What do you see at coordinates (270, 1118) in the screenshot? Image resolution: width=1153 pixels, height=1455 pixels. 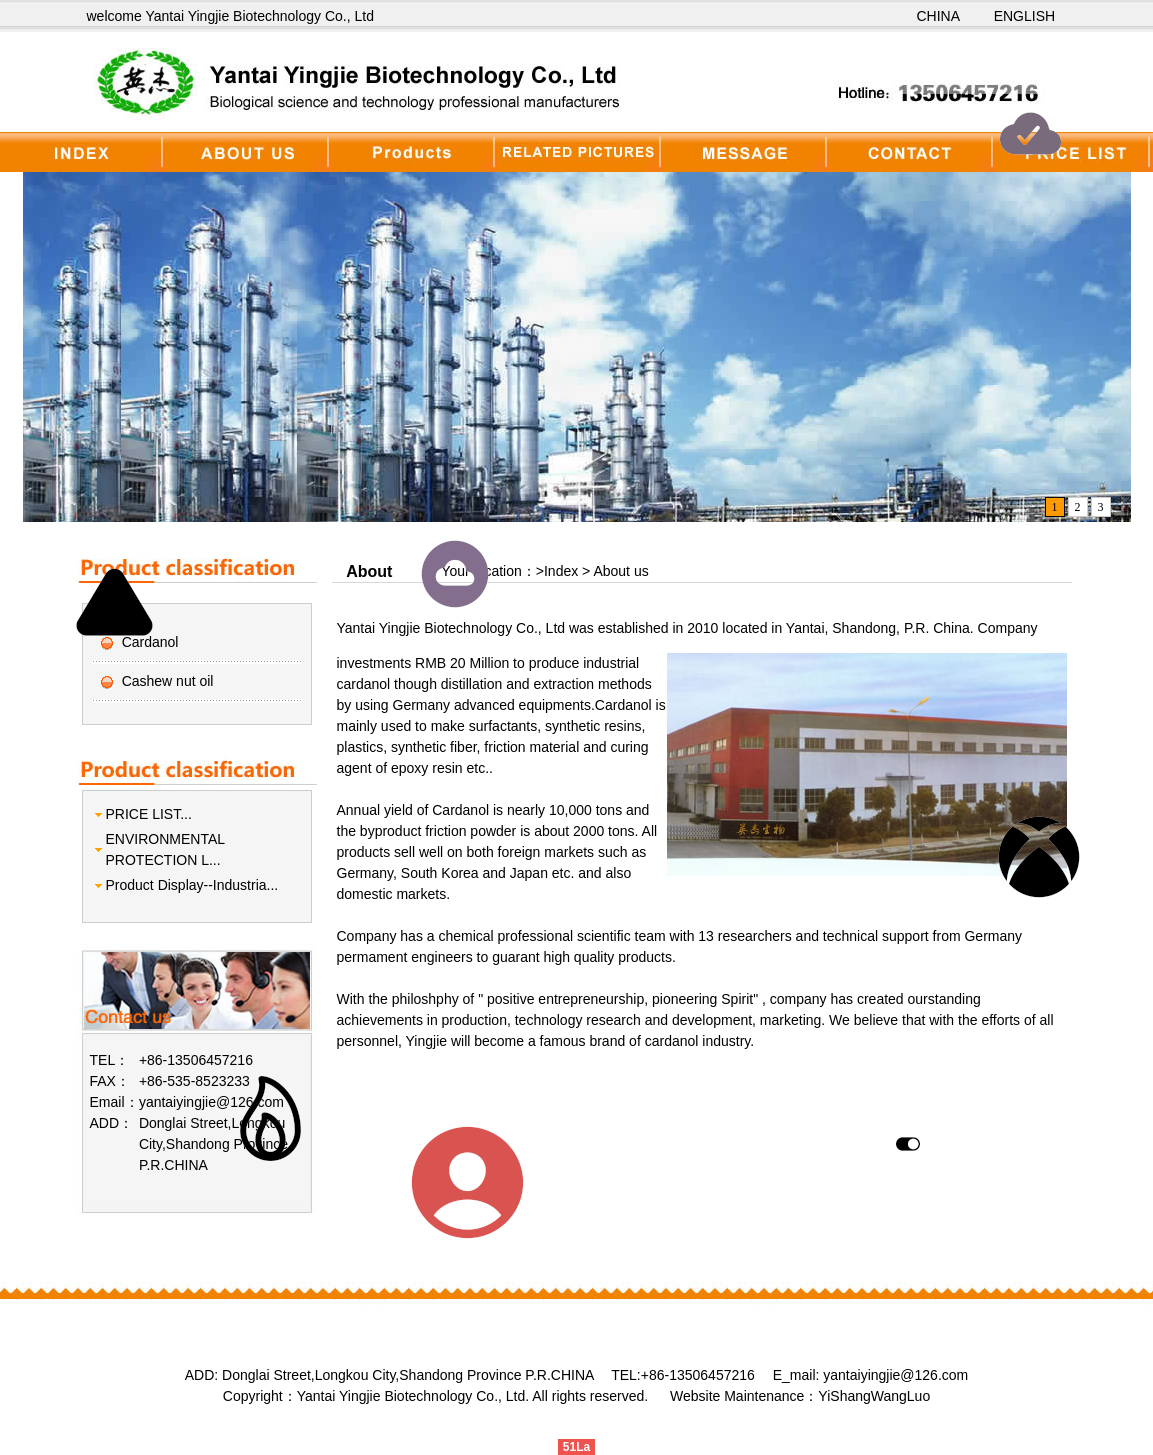 I see `view trending or hot content` at bounding box center [270, 1118].